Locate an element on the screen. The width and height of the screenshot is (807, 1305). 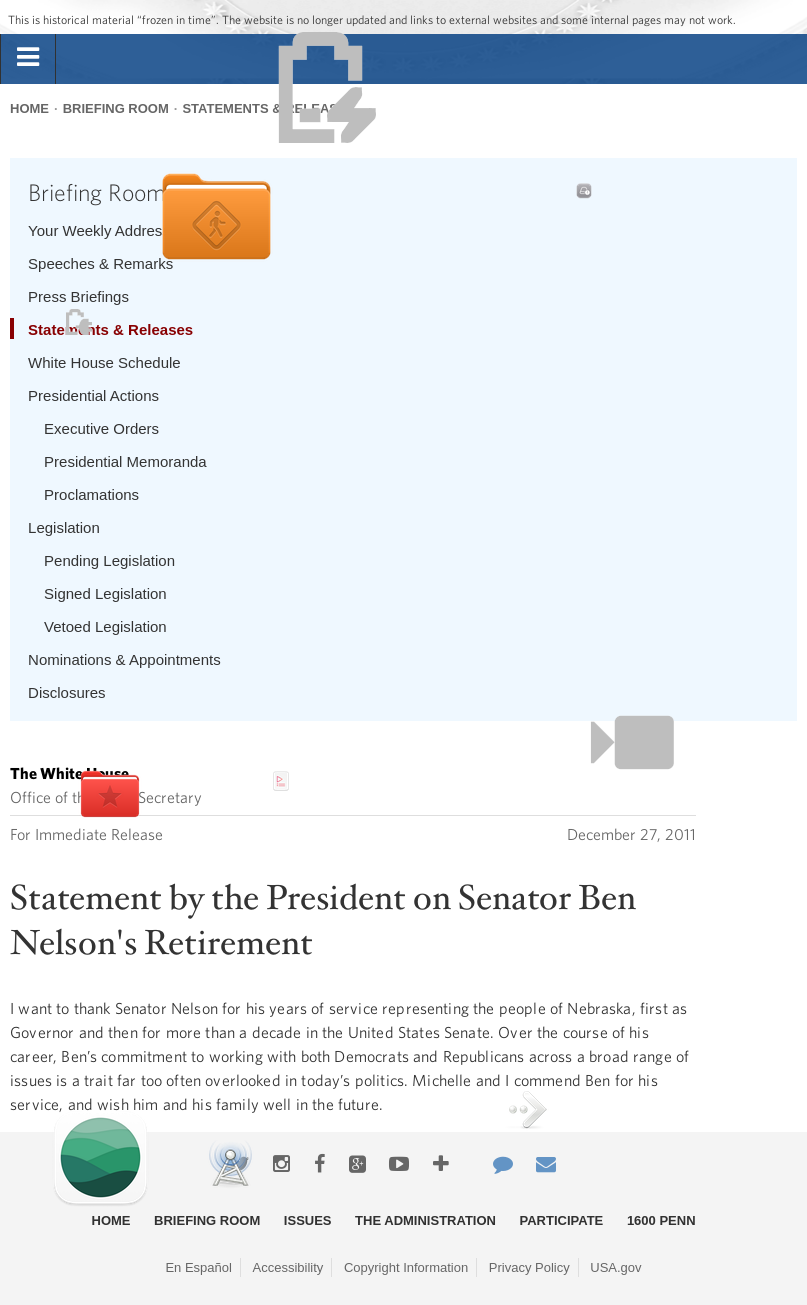
access power management settings is located at coordinates (79, 322).